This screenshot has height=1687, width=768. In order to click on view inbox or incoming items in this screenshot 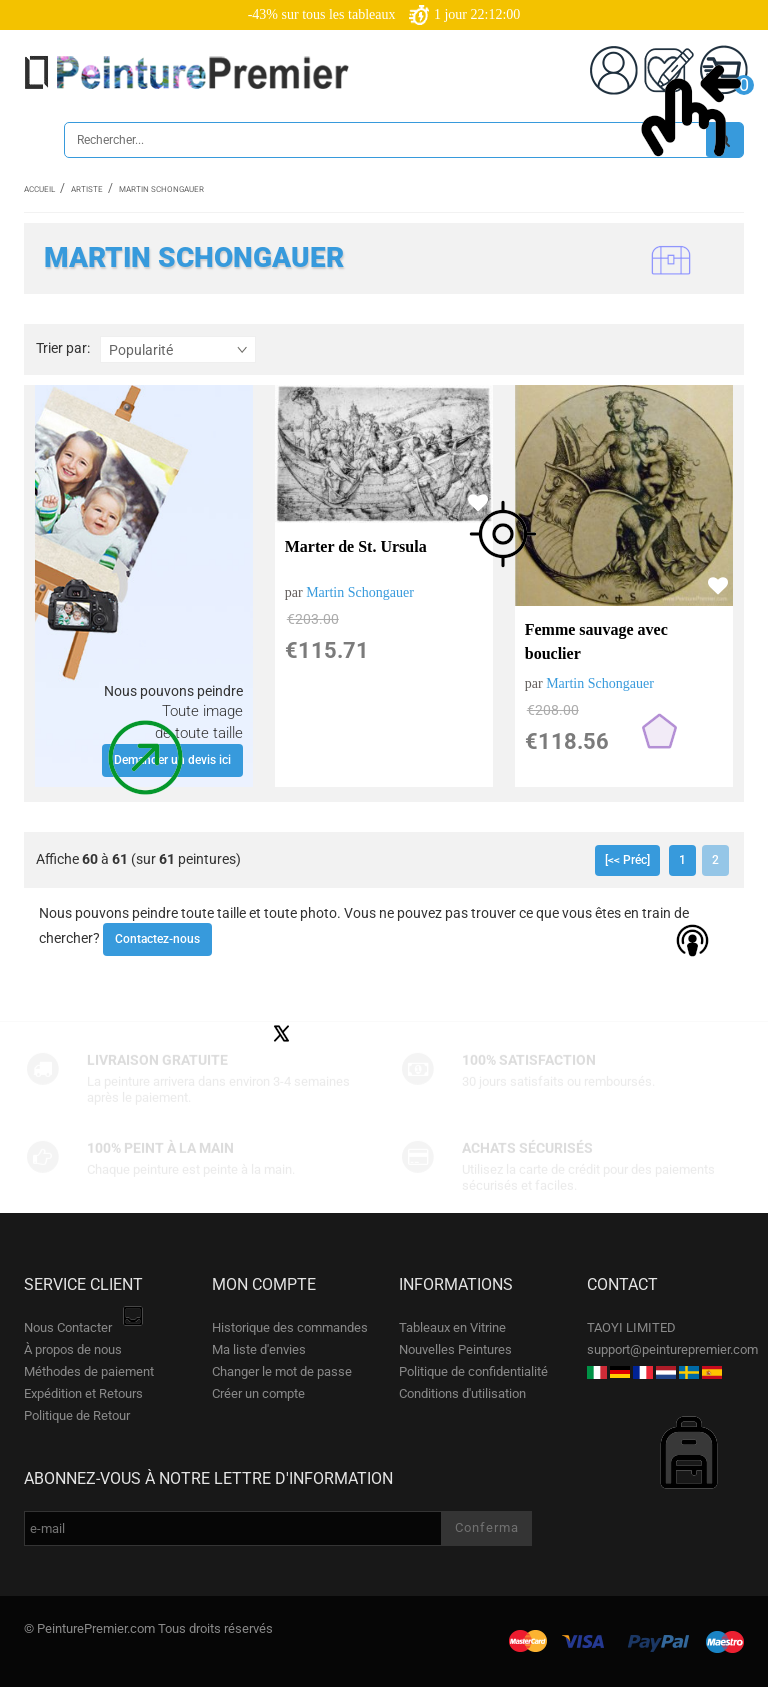, I will do `click(133, 1316)`.